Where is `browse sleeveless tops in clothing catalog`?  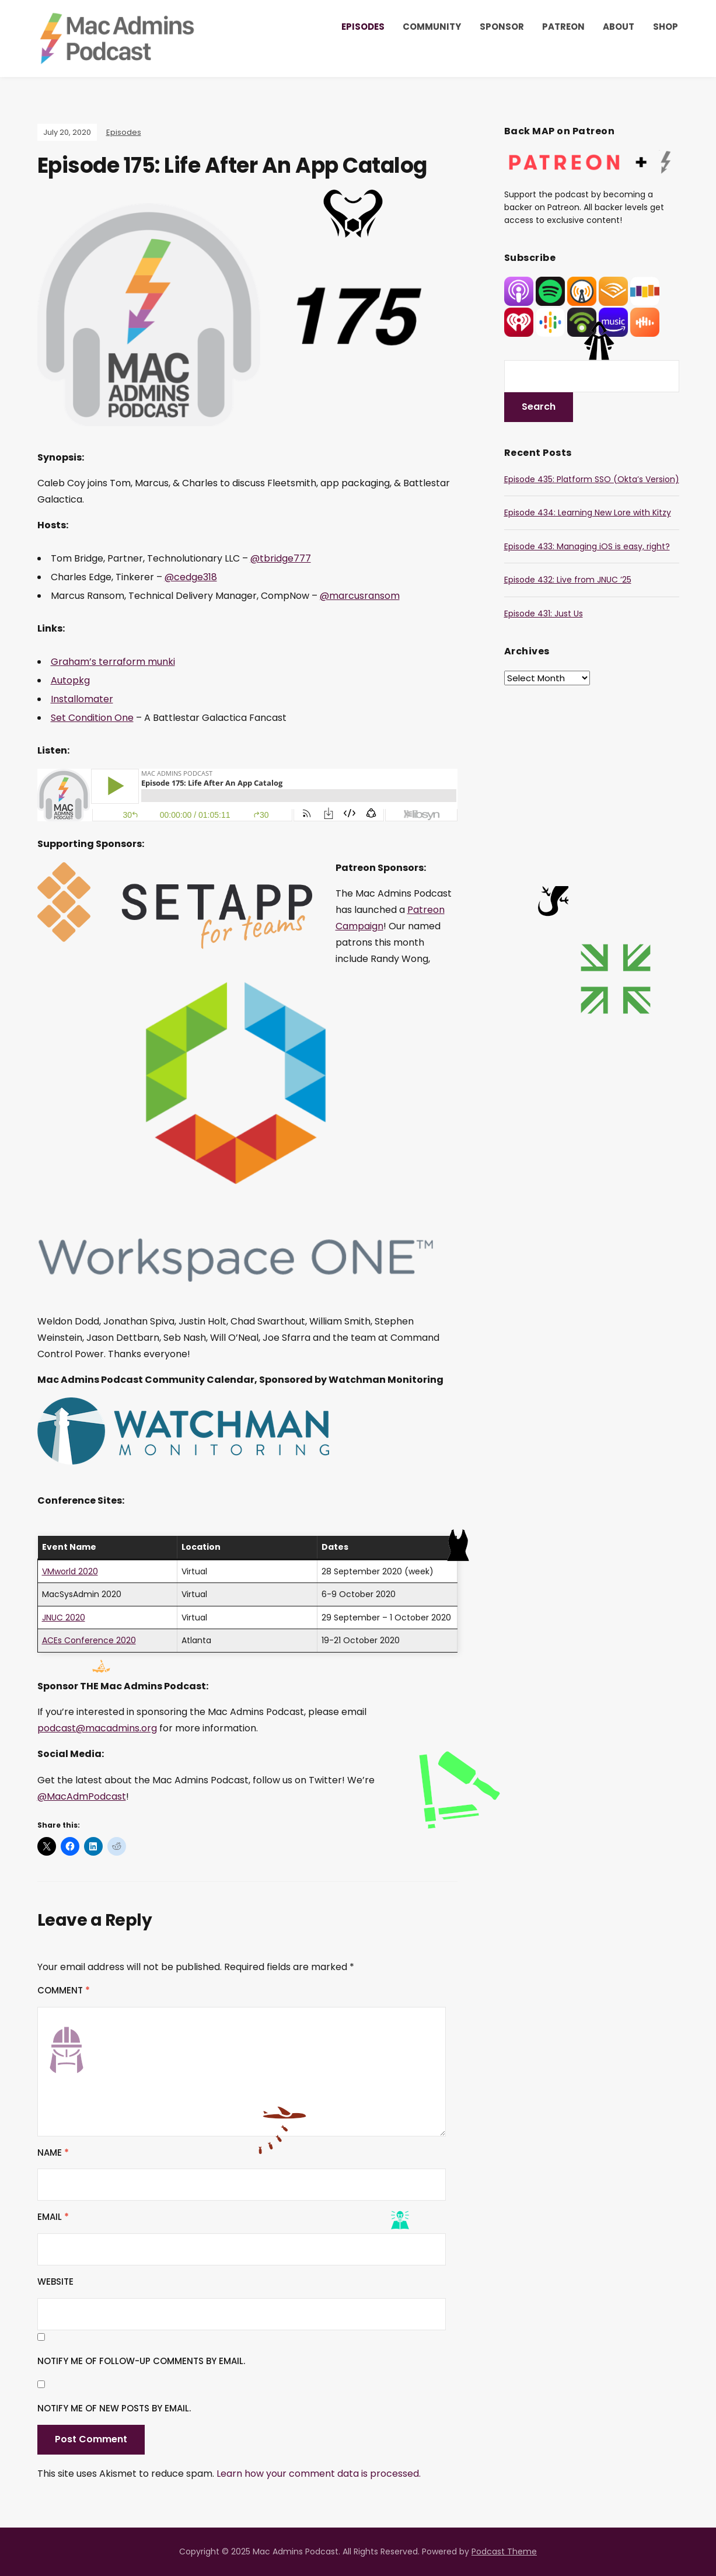 browse sleeveless tops in clothing catalog is located at coordinates (458, 1545).